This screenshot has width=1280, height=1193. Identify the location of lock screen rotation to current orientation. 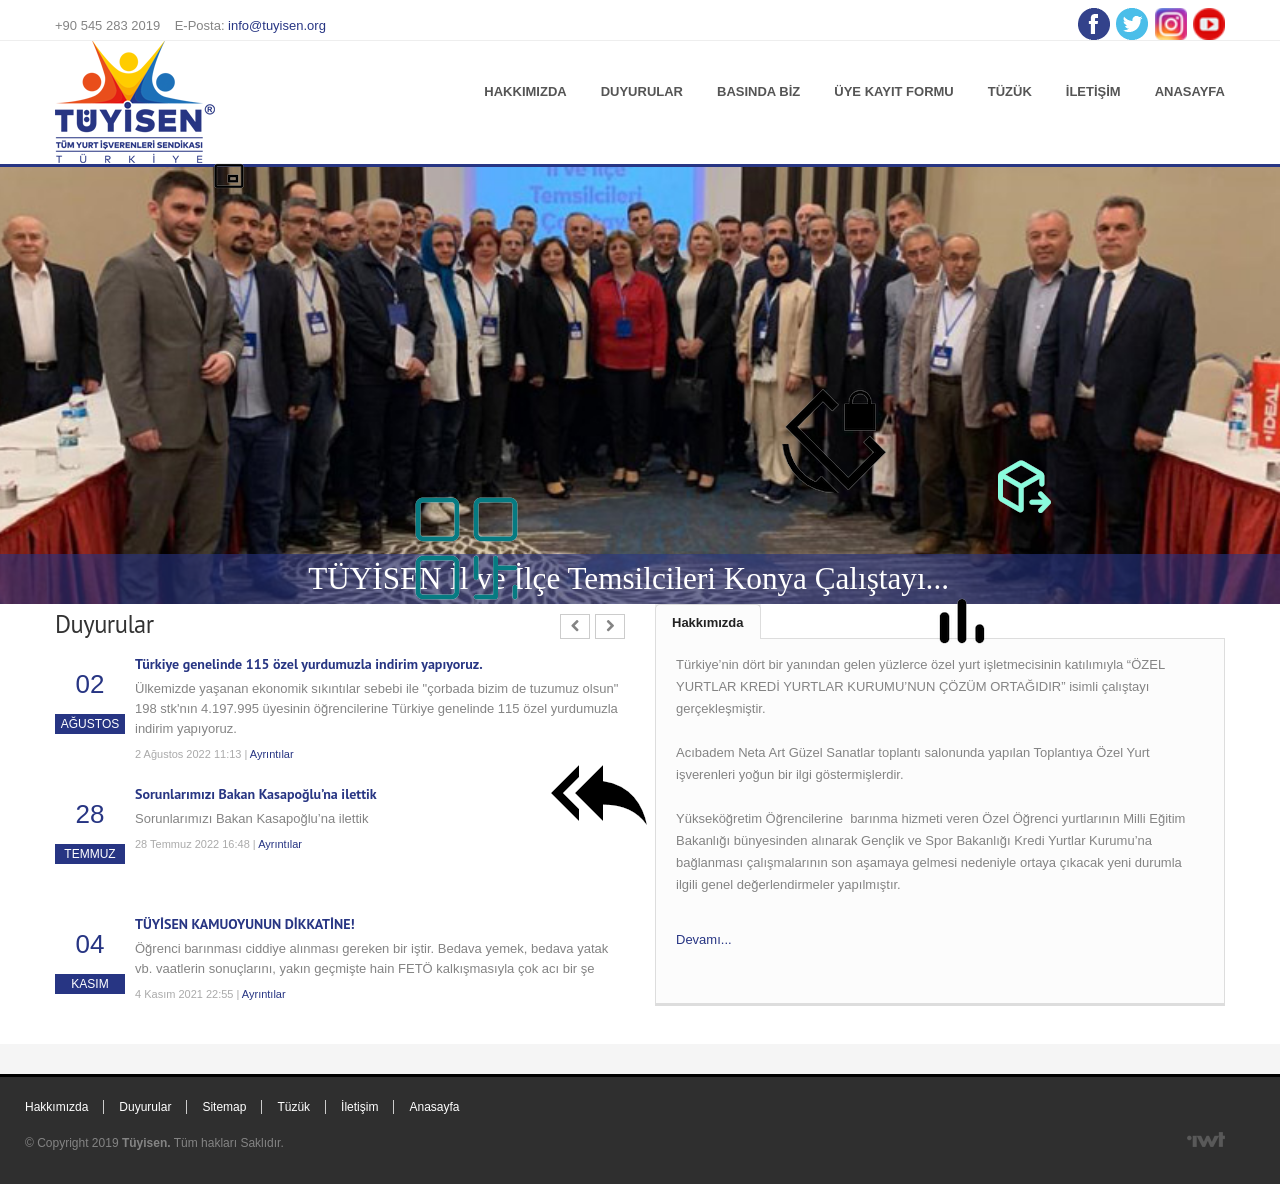
(835, 439).